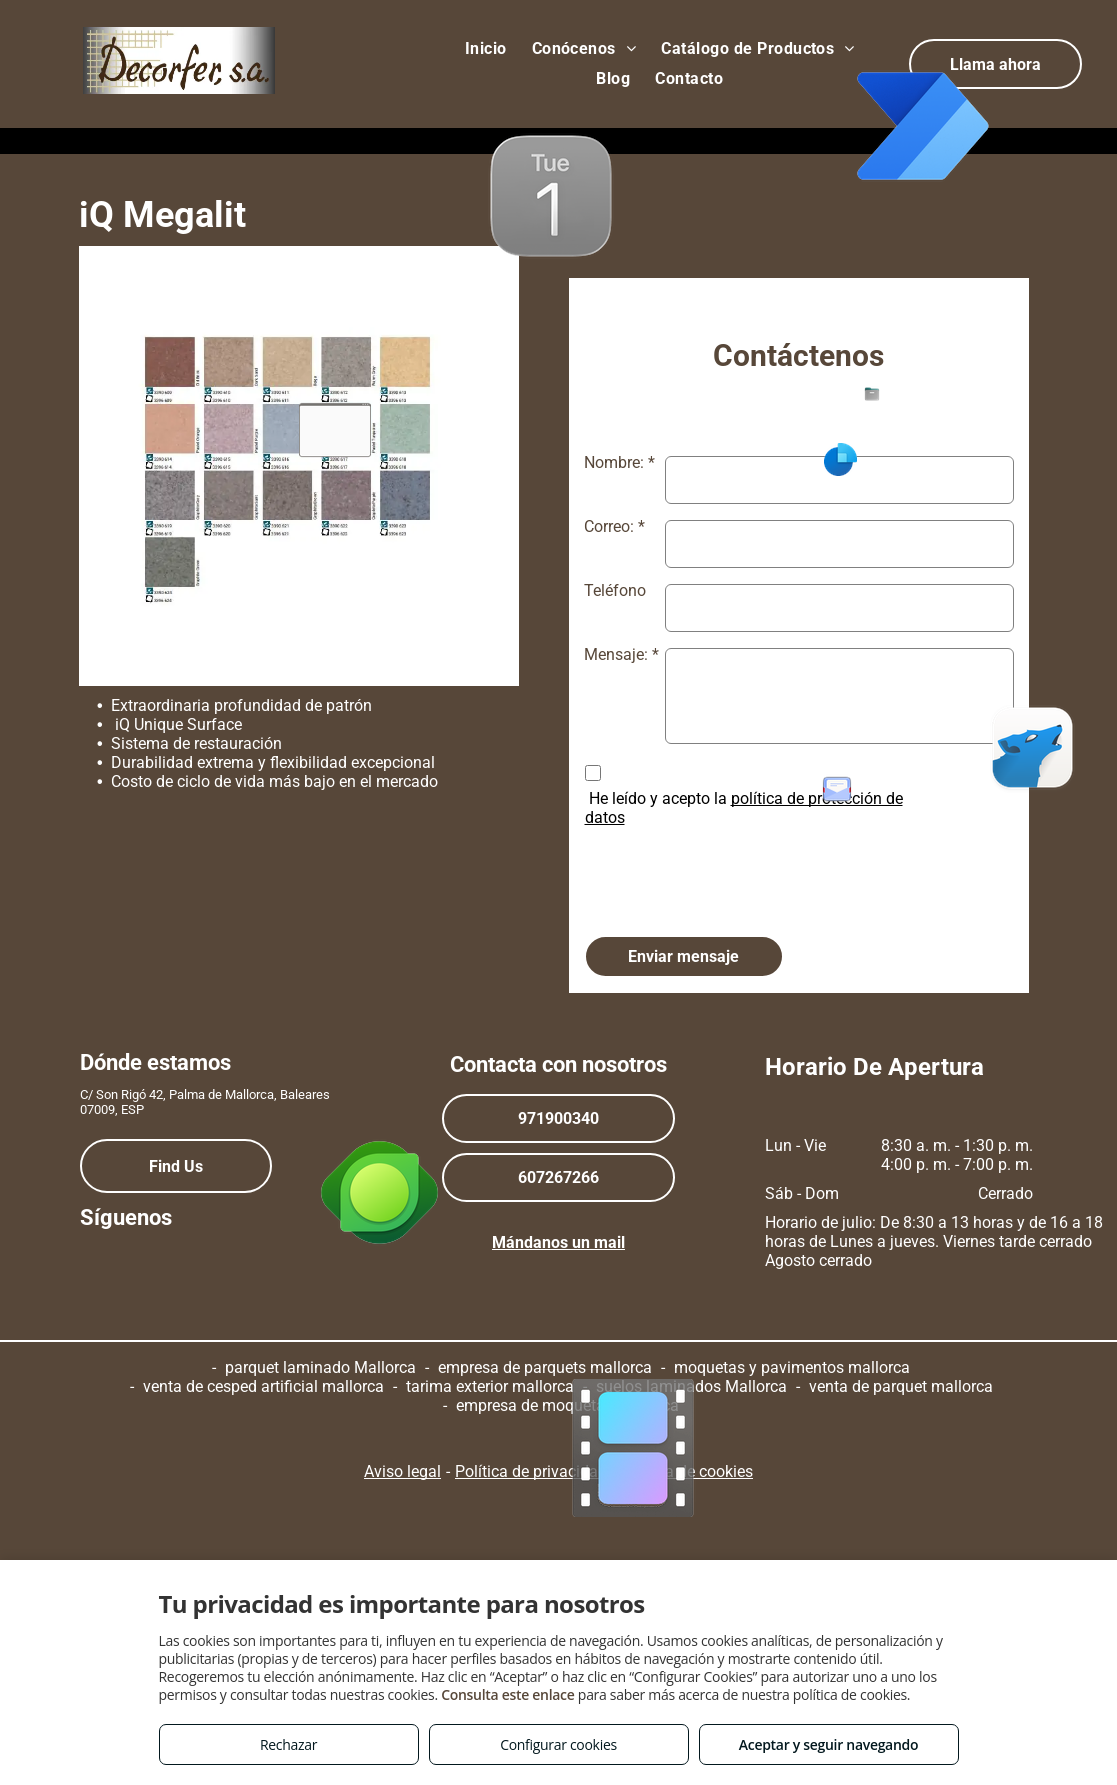 Image resolution: width=1117 pixels, height=1785 pixels. I want to click on open the recommendations app, so click(379, 1192).